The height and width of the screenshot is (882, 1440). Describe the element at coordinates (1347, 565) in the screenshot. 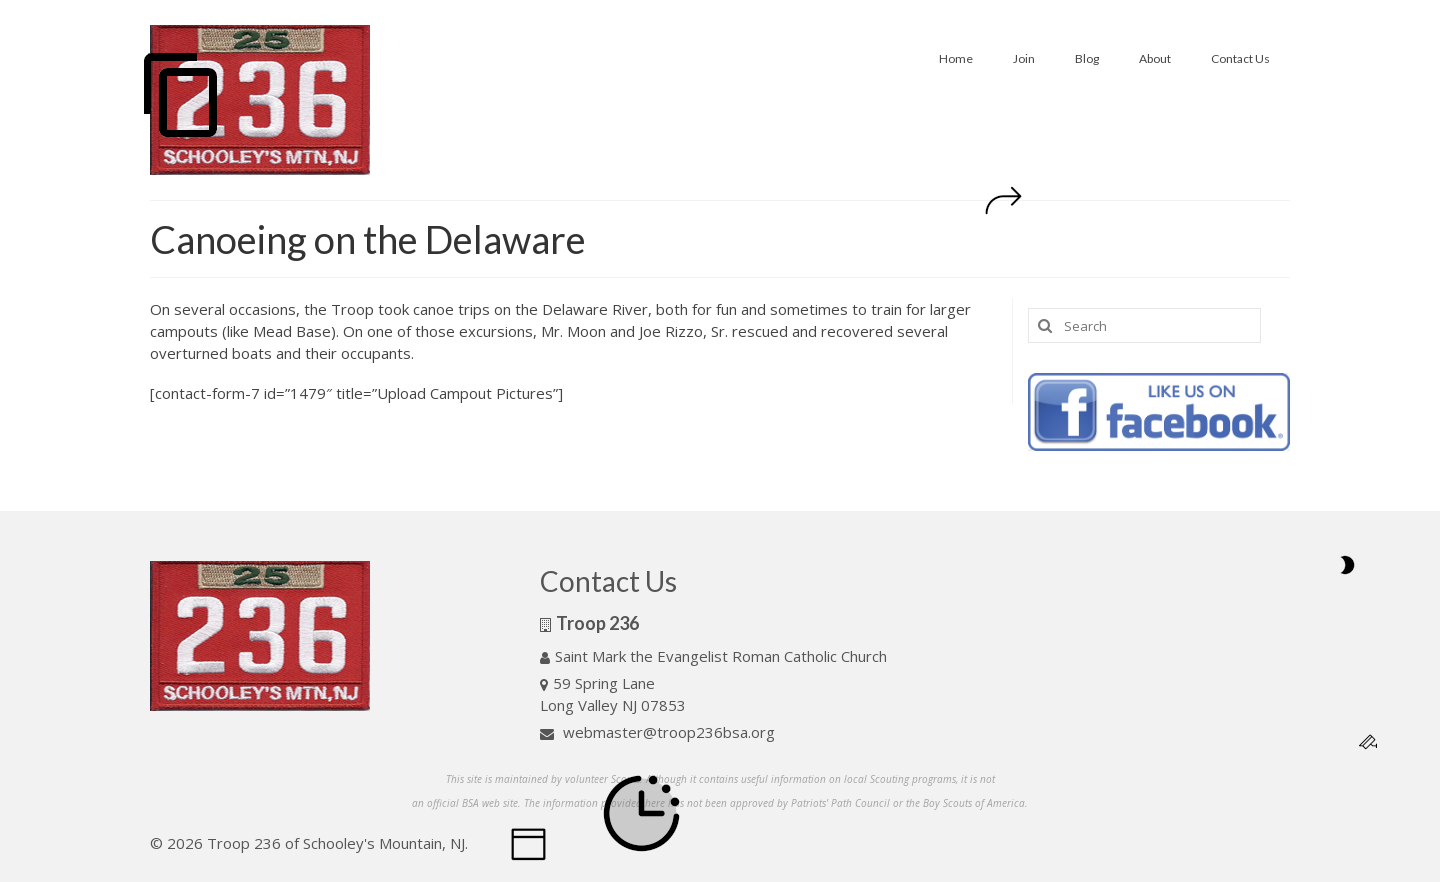

I see `toggle dark mode or night theme` at that location.